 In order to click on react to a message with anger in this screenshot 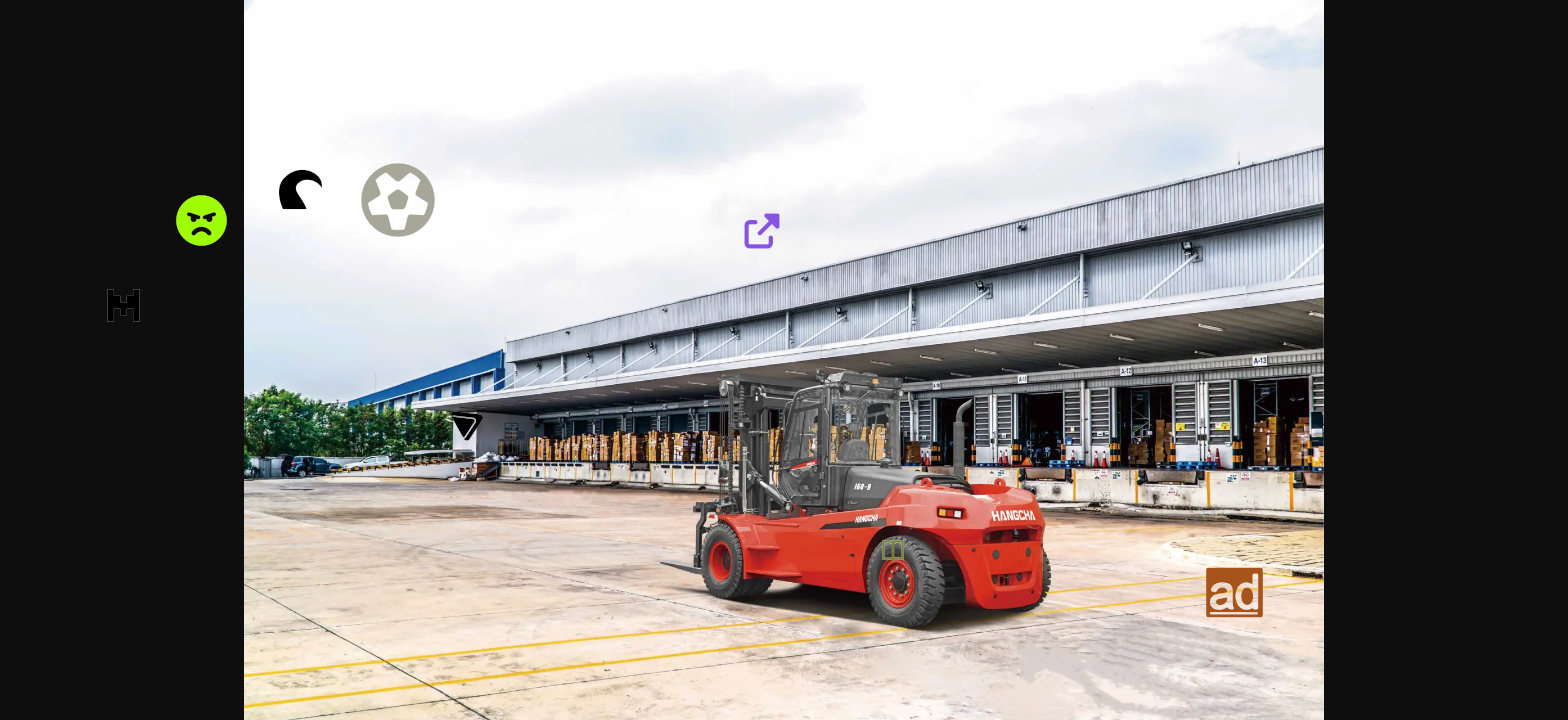, I will do `click(201, 220)`.